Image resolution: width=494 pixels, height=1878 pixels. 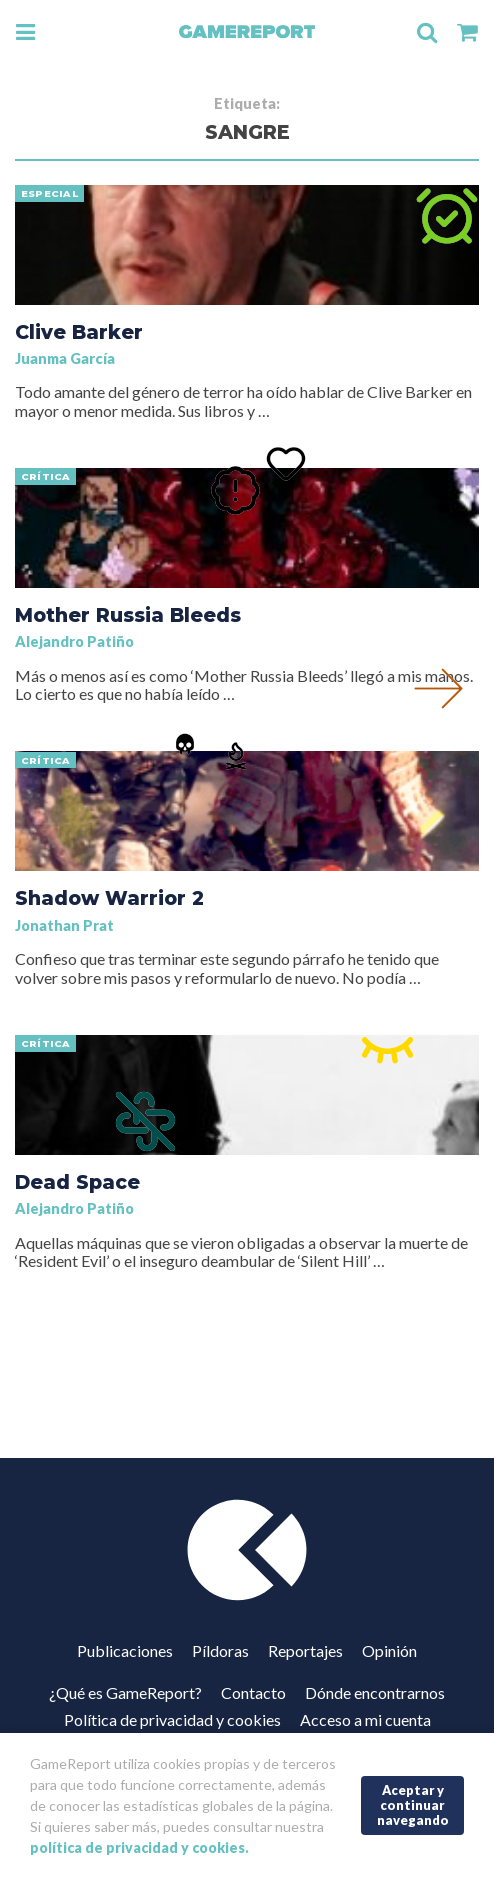 I want to click on add item to favorites, so click(x=286, y=463).